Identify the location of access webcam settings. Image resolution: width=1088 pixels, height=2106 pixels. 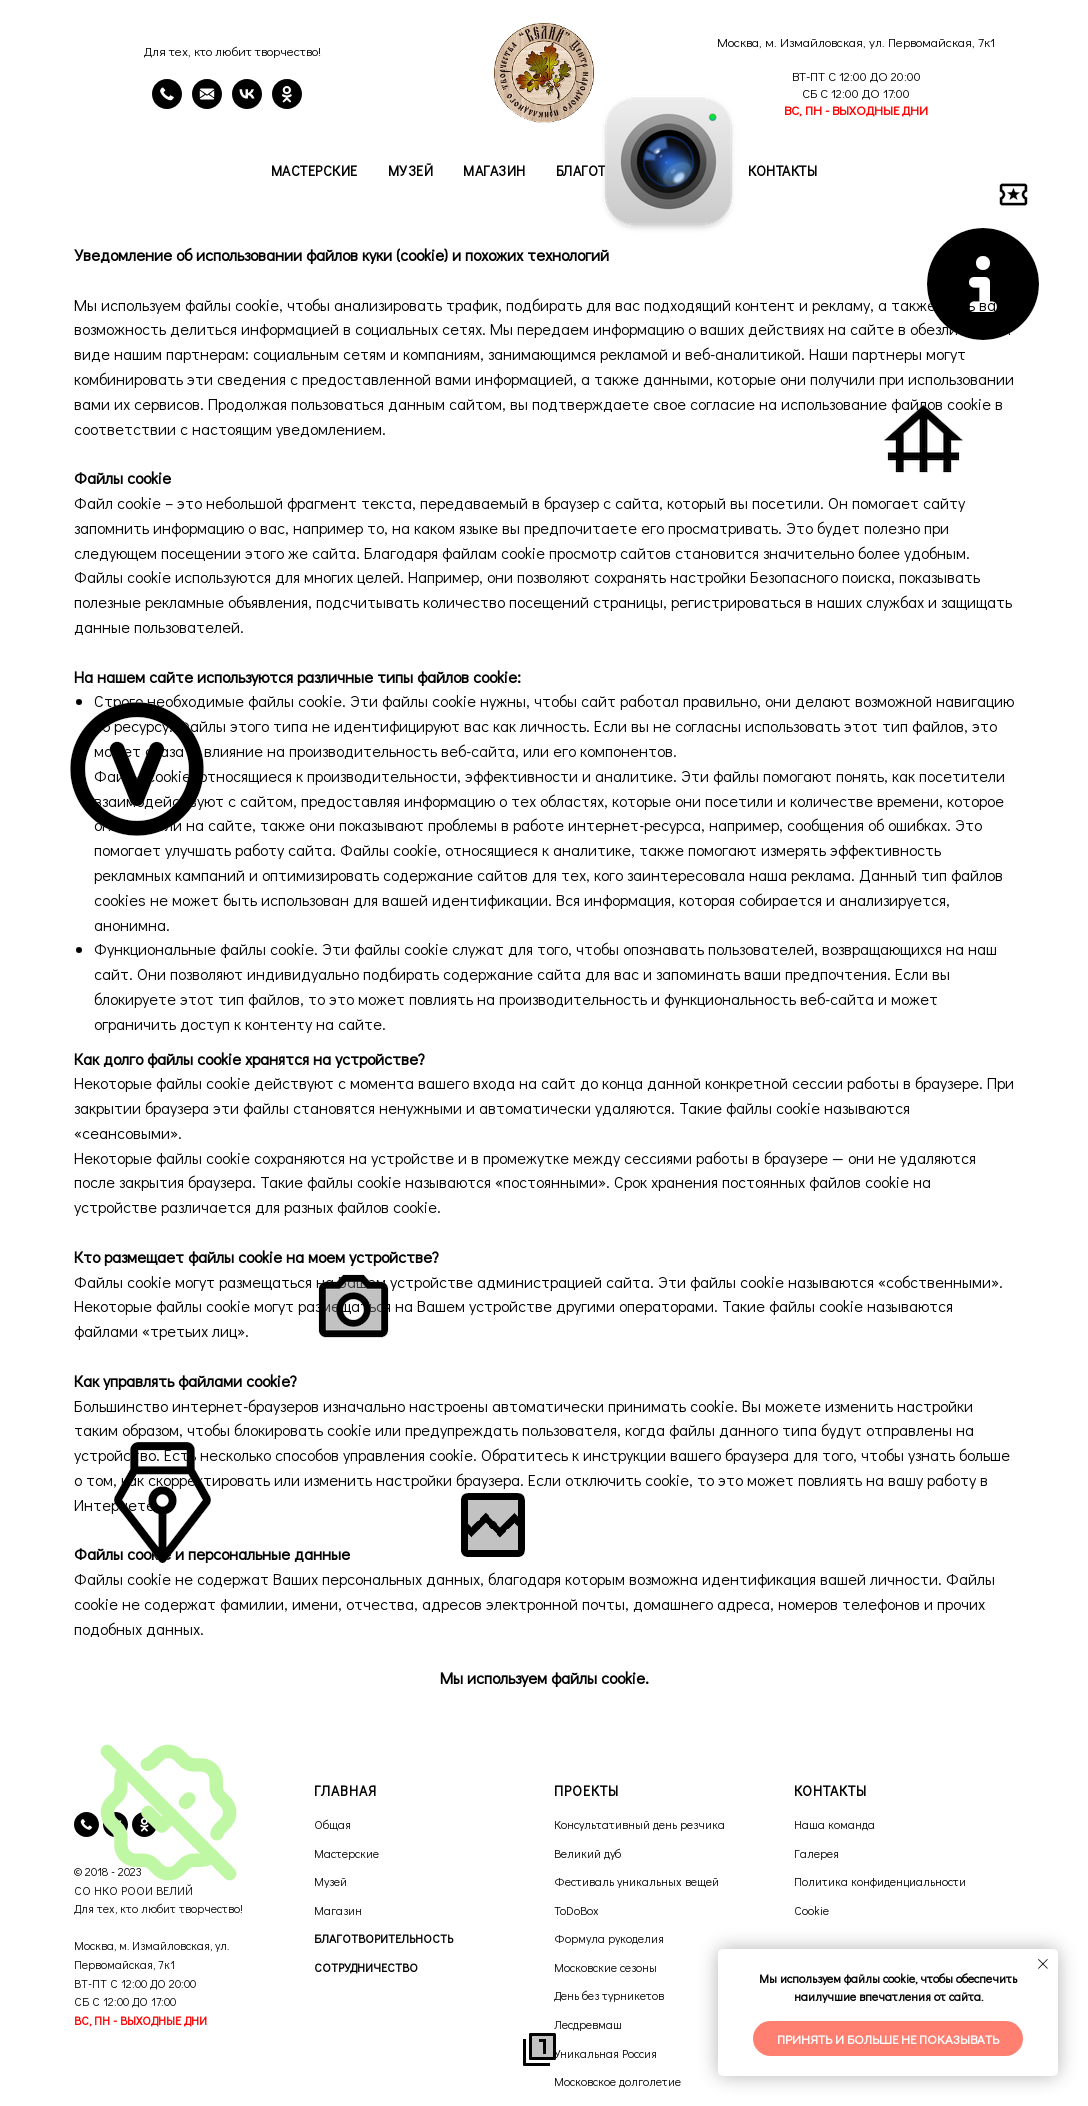
(668, 161).